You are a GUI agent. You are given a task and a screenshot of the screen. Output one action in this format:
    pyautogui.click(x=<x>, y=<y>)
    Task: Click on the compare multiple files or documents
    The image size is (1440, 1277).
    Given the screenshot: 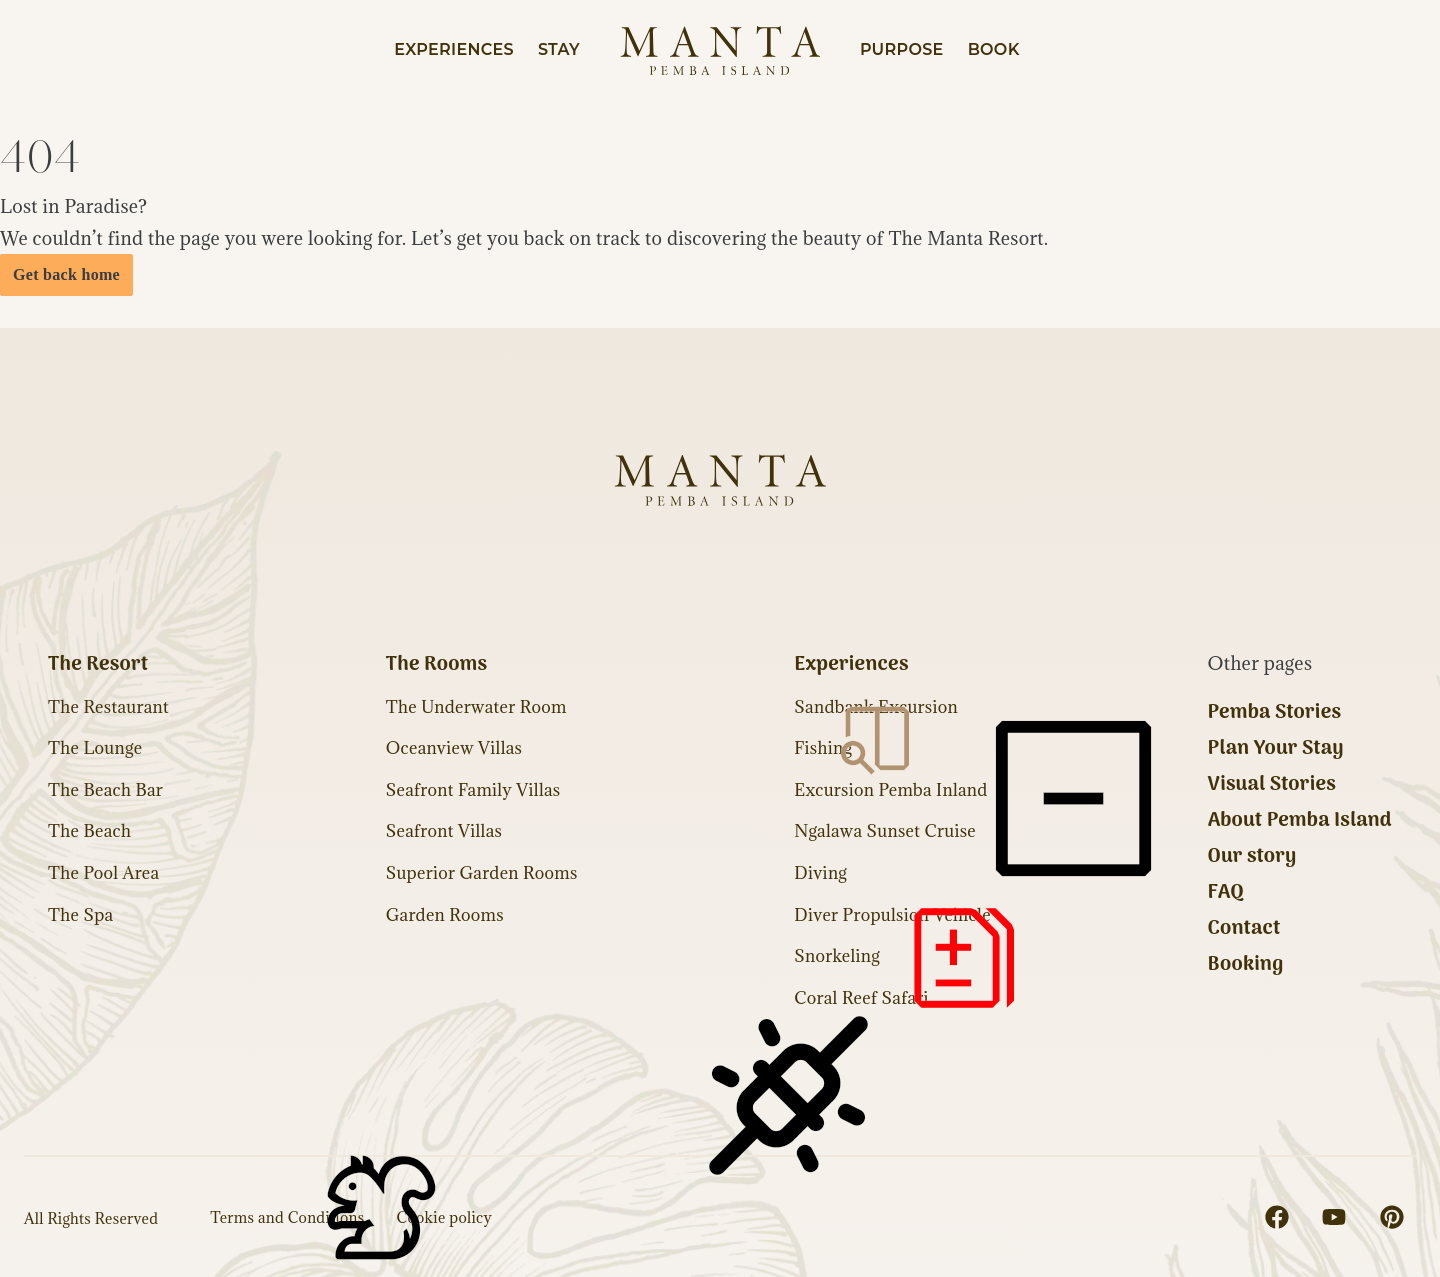 What is the action you would take?
    pyautogui.click(x=957, y=958)
    